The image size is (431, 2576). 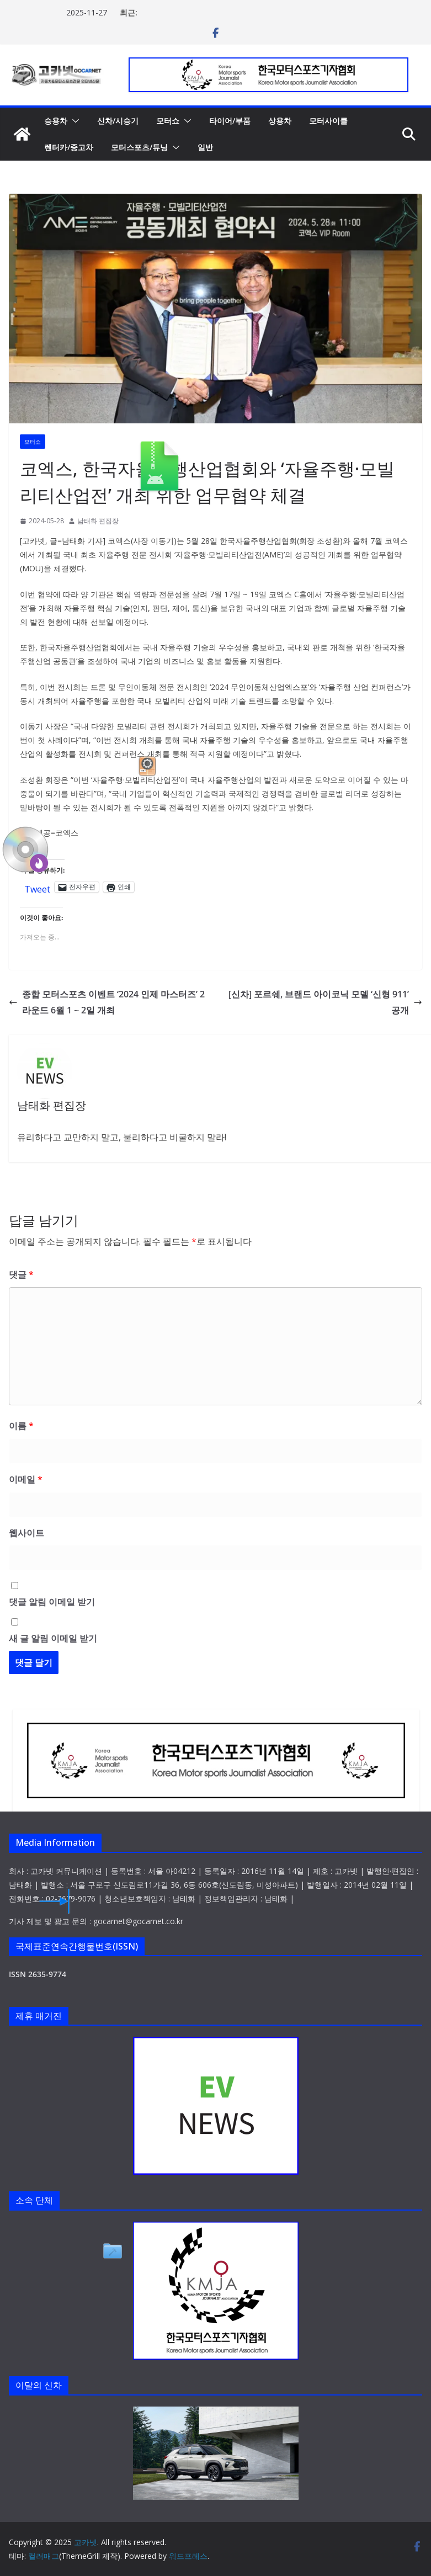 I want to click on go to the last item or page, so click(x=54, y=1901).